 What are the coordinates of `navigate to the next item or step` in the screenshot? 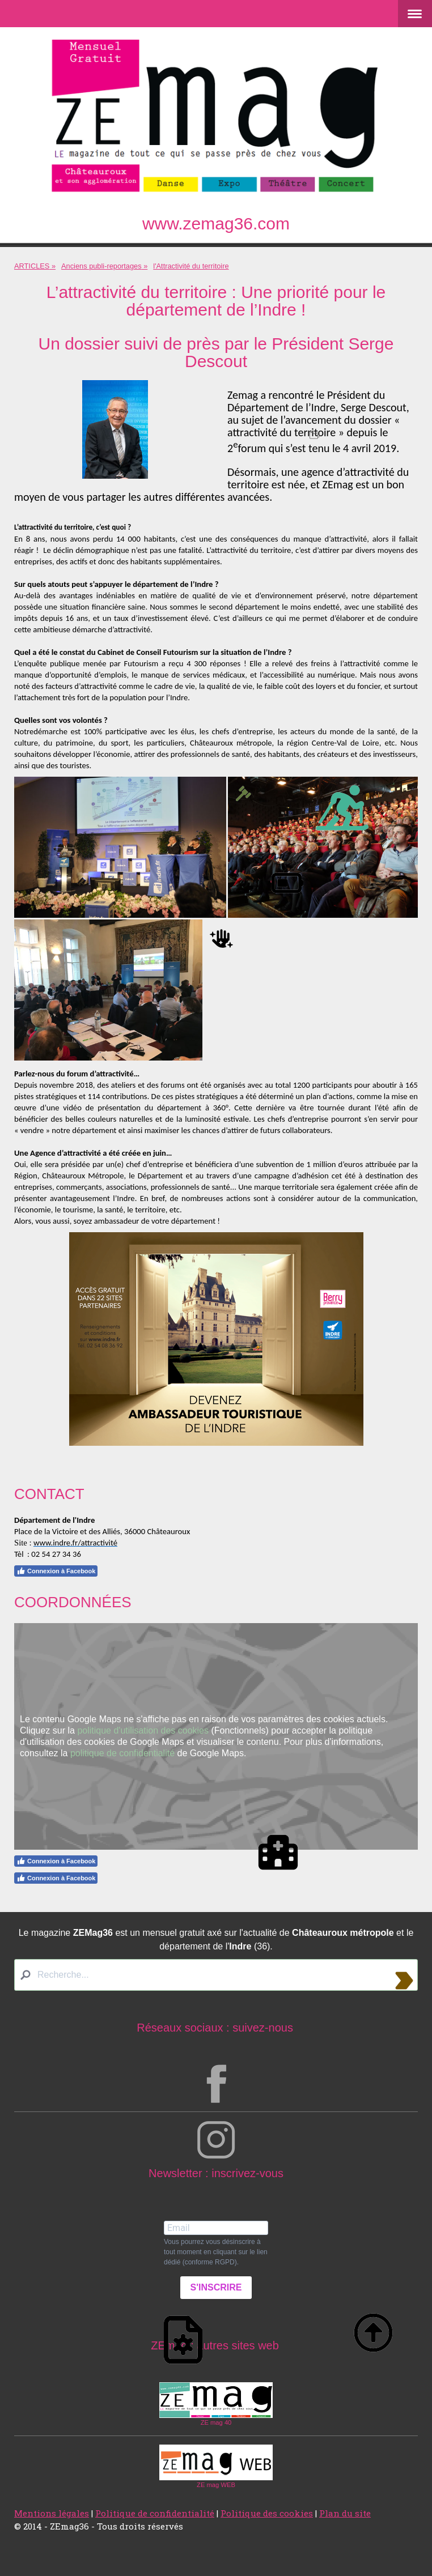 It's located at (404, 1981).